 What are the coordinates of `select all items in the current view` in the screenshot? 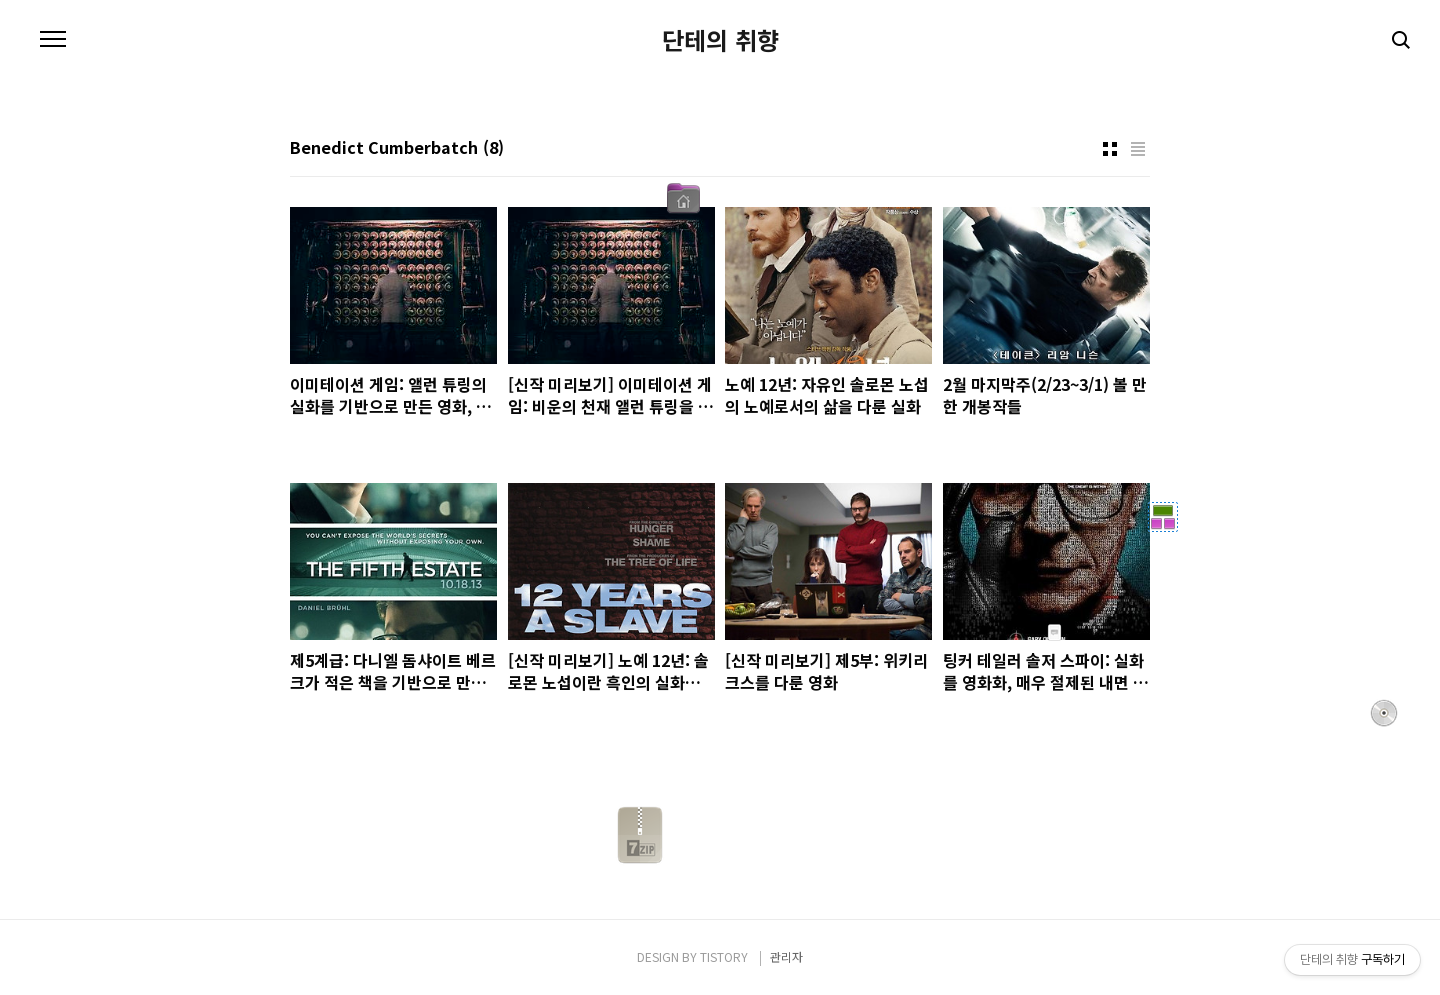 It's located at (1163, 517).